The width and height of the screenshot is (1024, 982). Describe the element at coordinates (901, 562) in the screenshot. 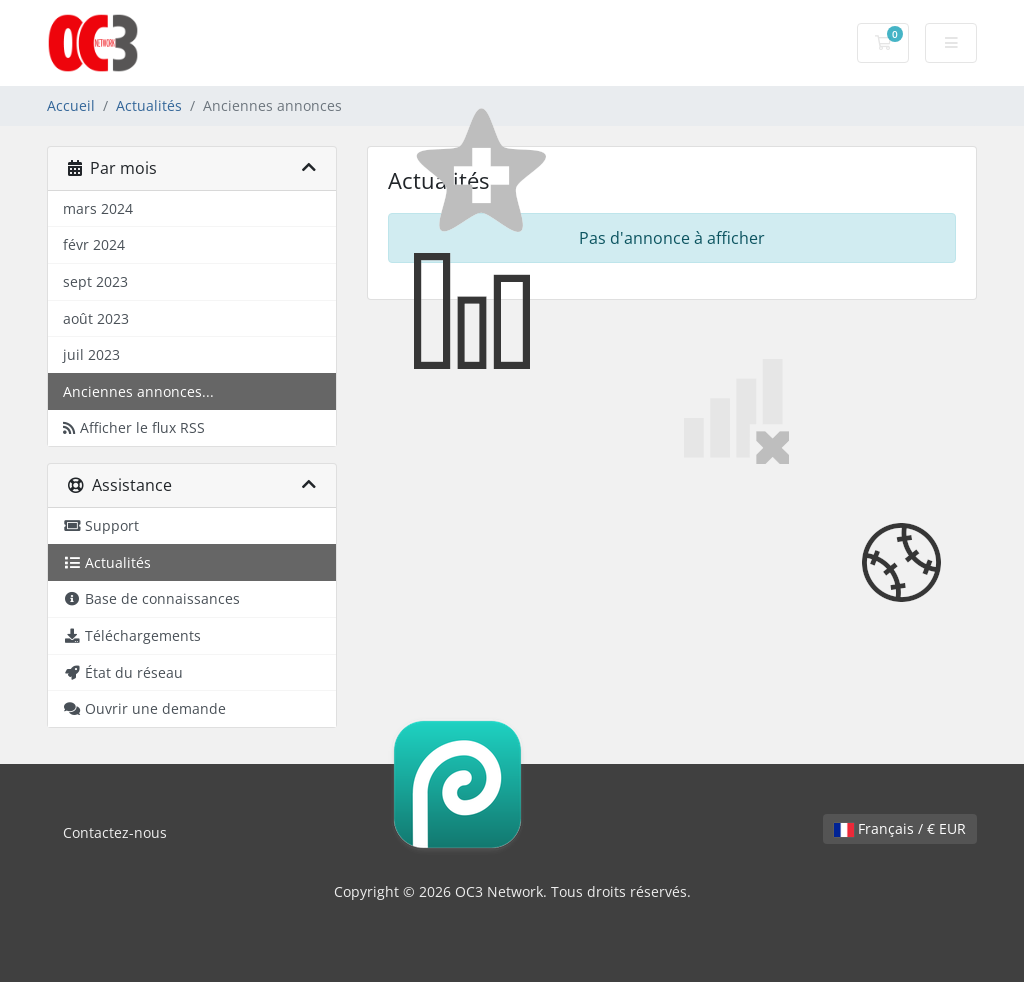

I see `access sports and activity emoji` at that location.